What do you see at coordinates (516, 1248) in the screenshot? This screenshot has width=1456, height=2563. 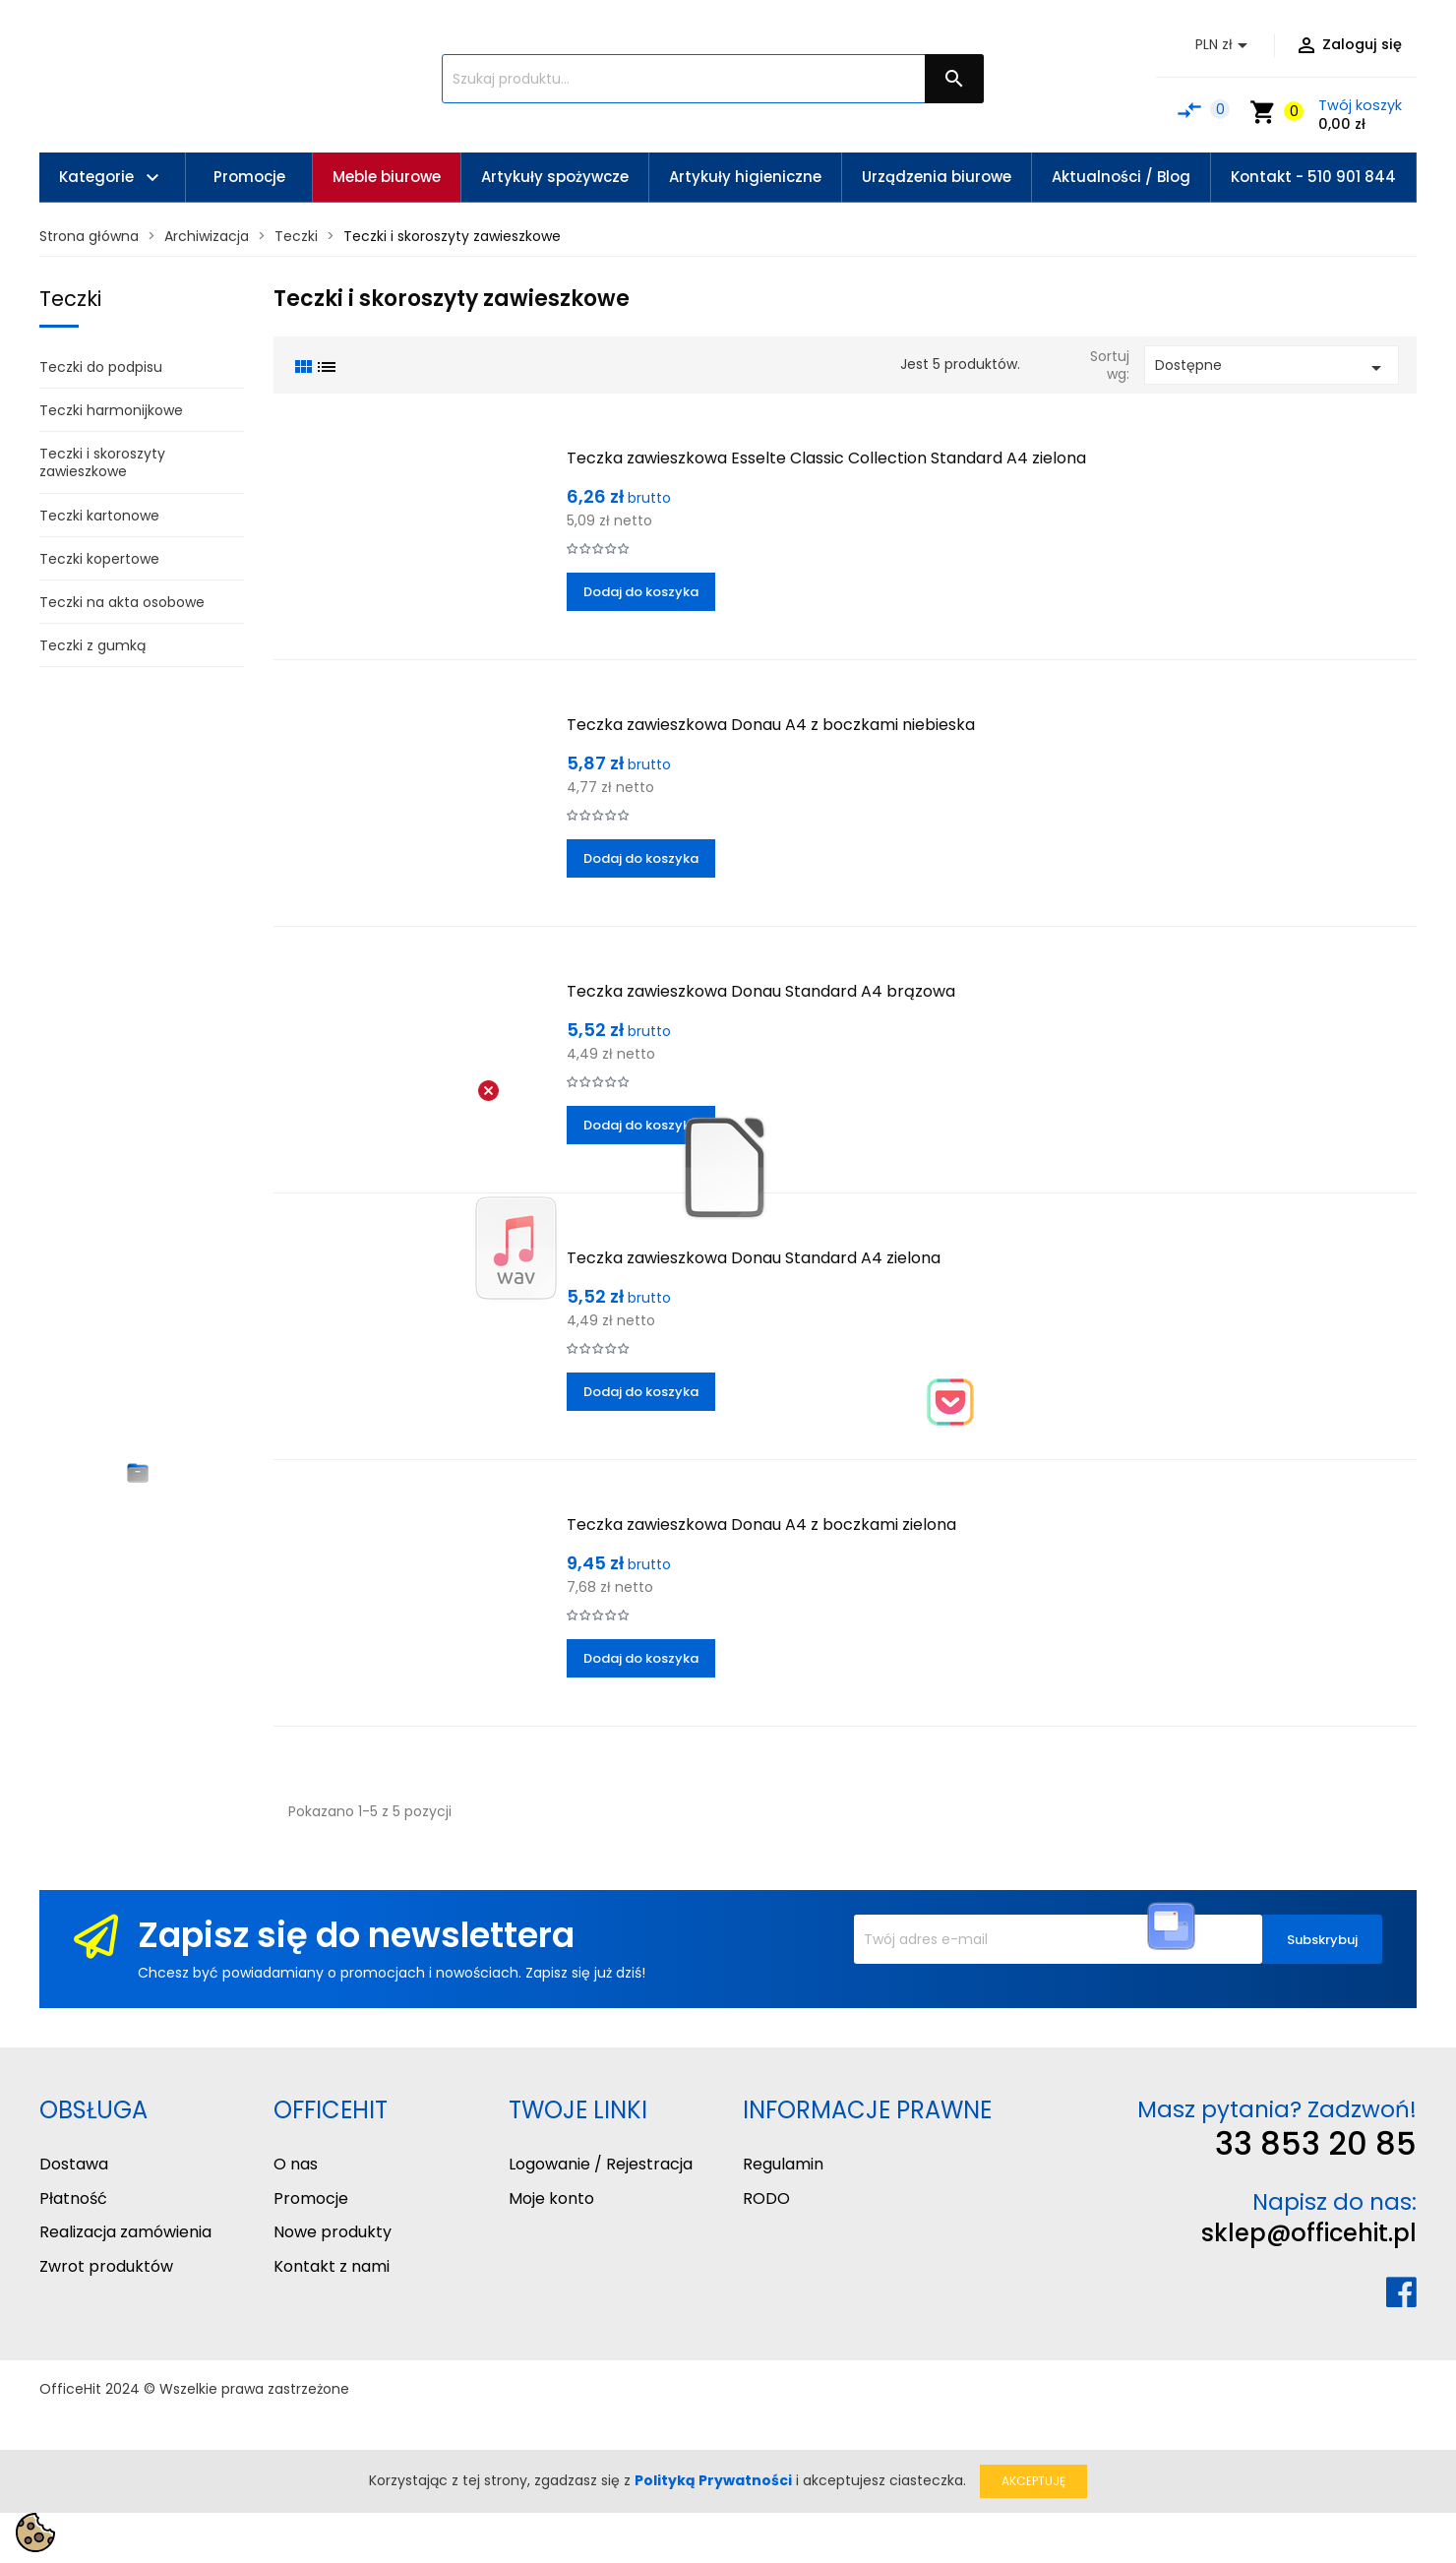 I see `an audio file in wav format` at bounding box center [516, 1248].